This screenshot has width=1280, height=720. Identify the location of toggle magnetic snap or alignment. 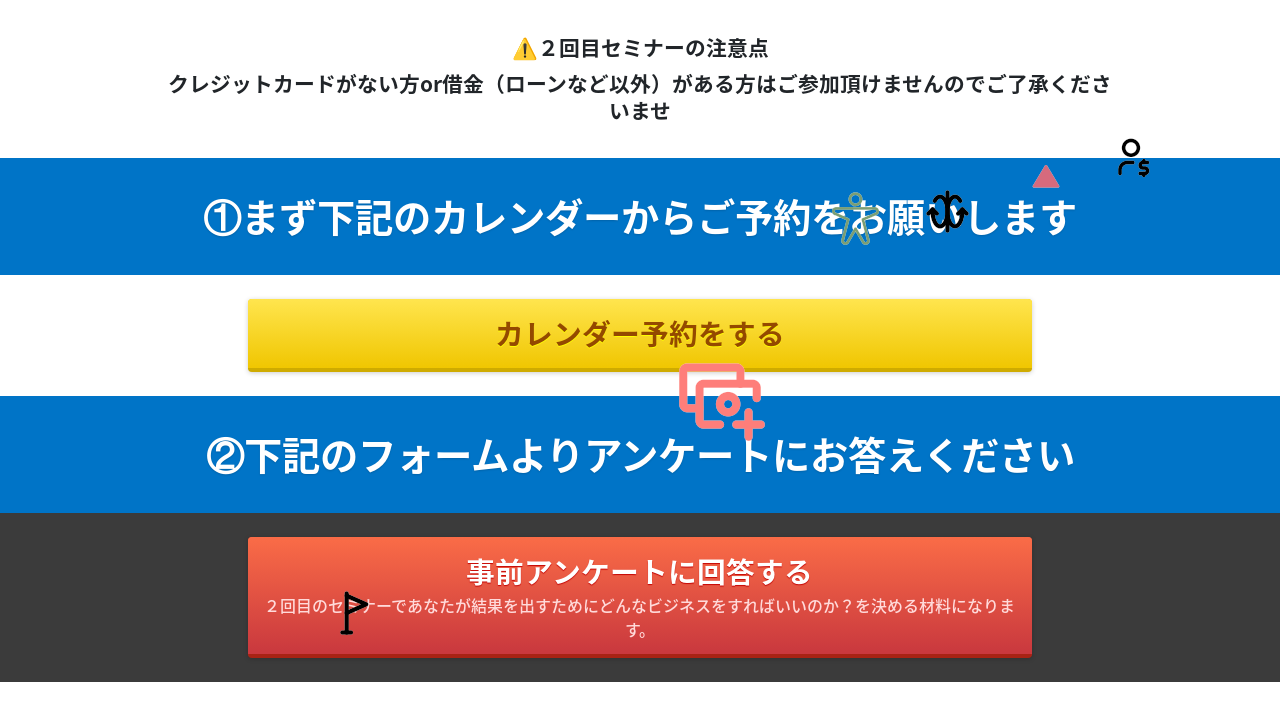
(947, 211).